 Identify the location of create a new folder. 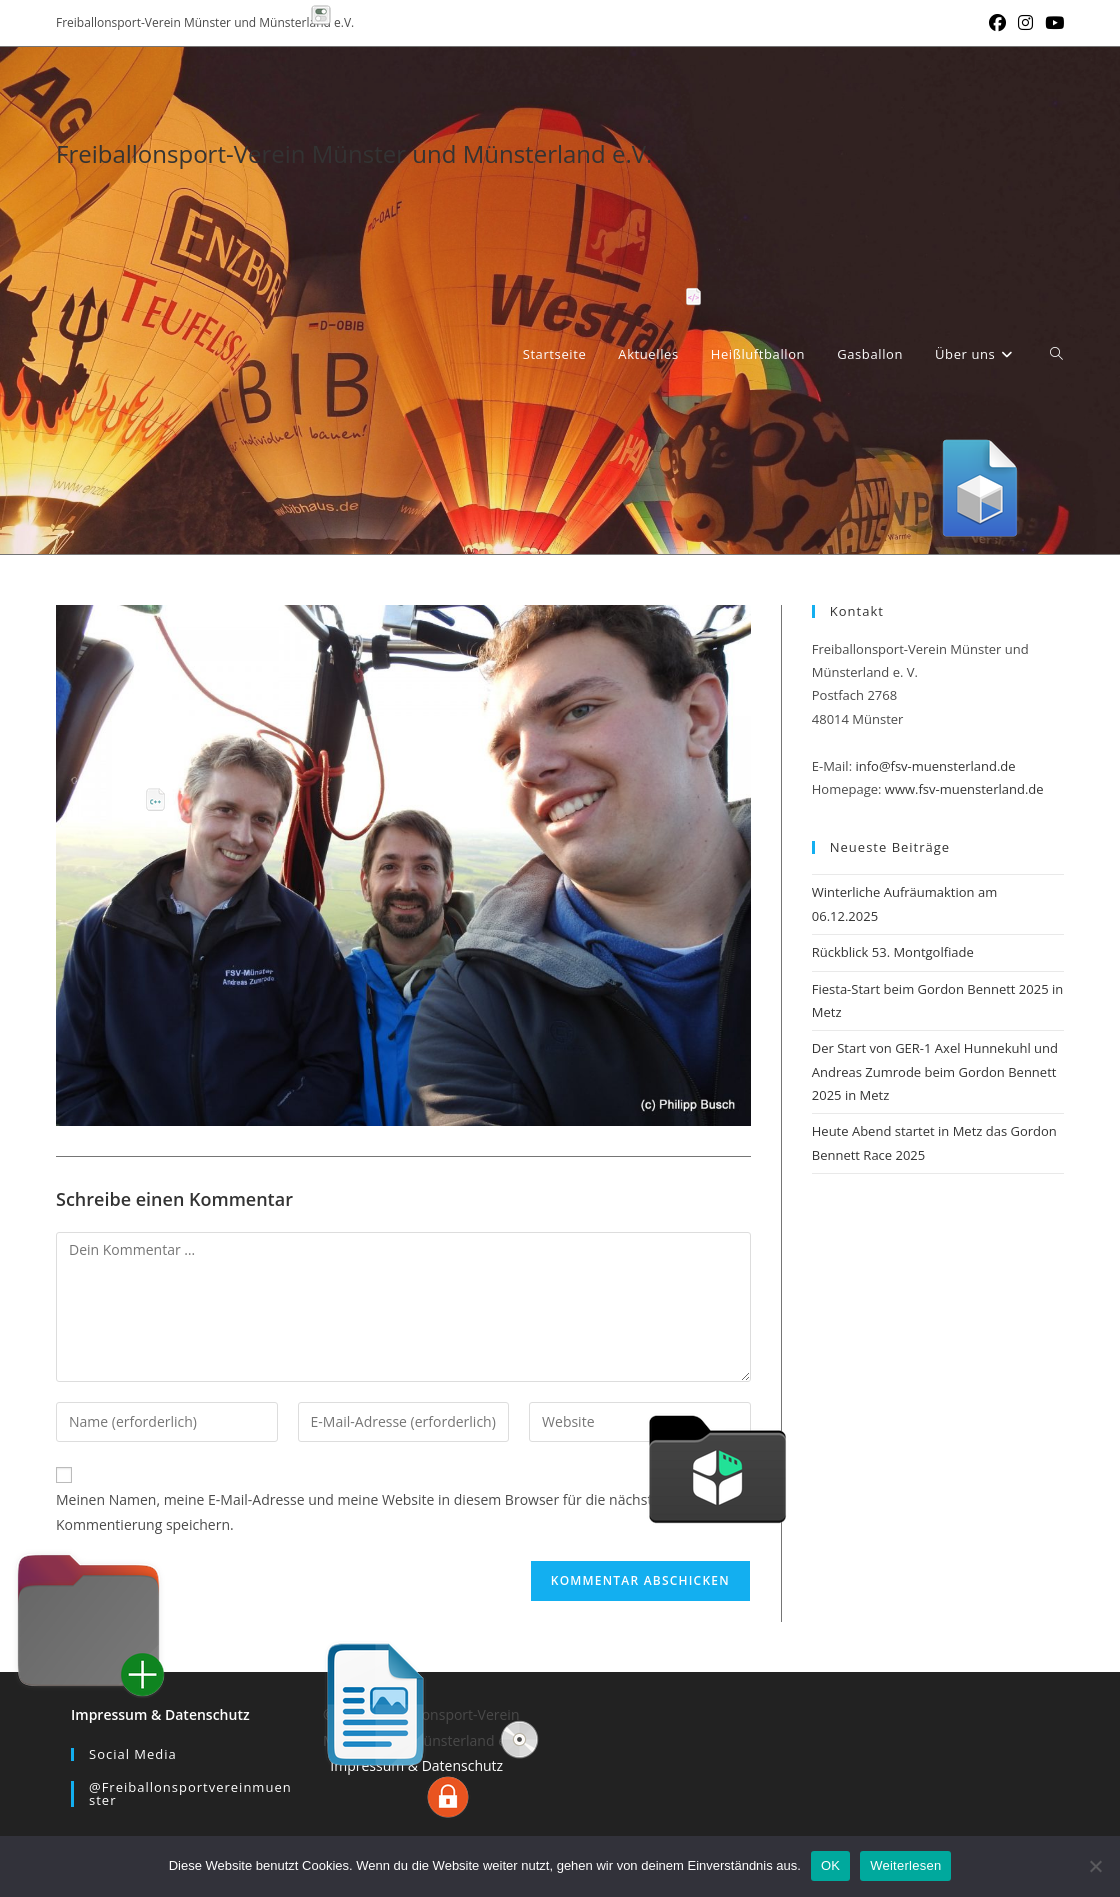
(88, 1620).